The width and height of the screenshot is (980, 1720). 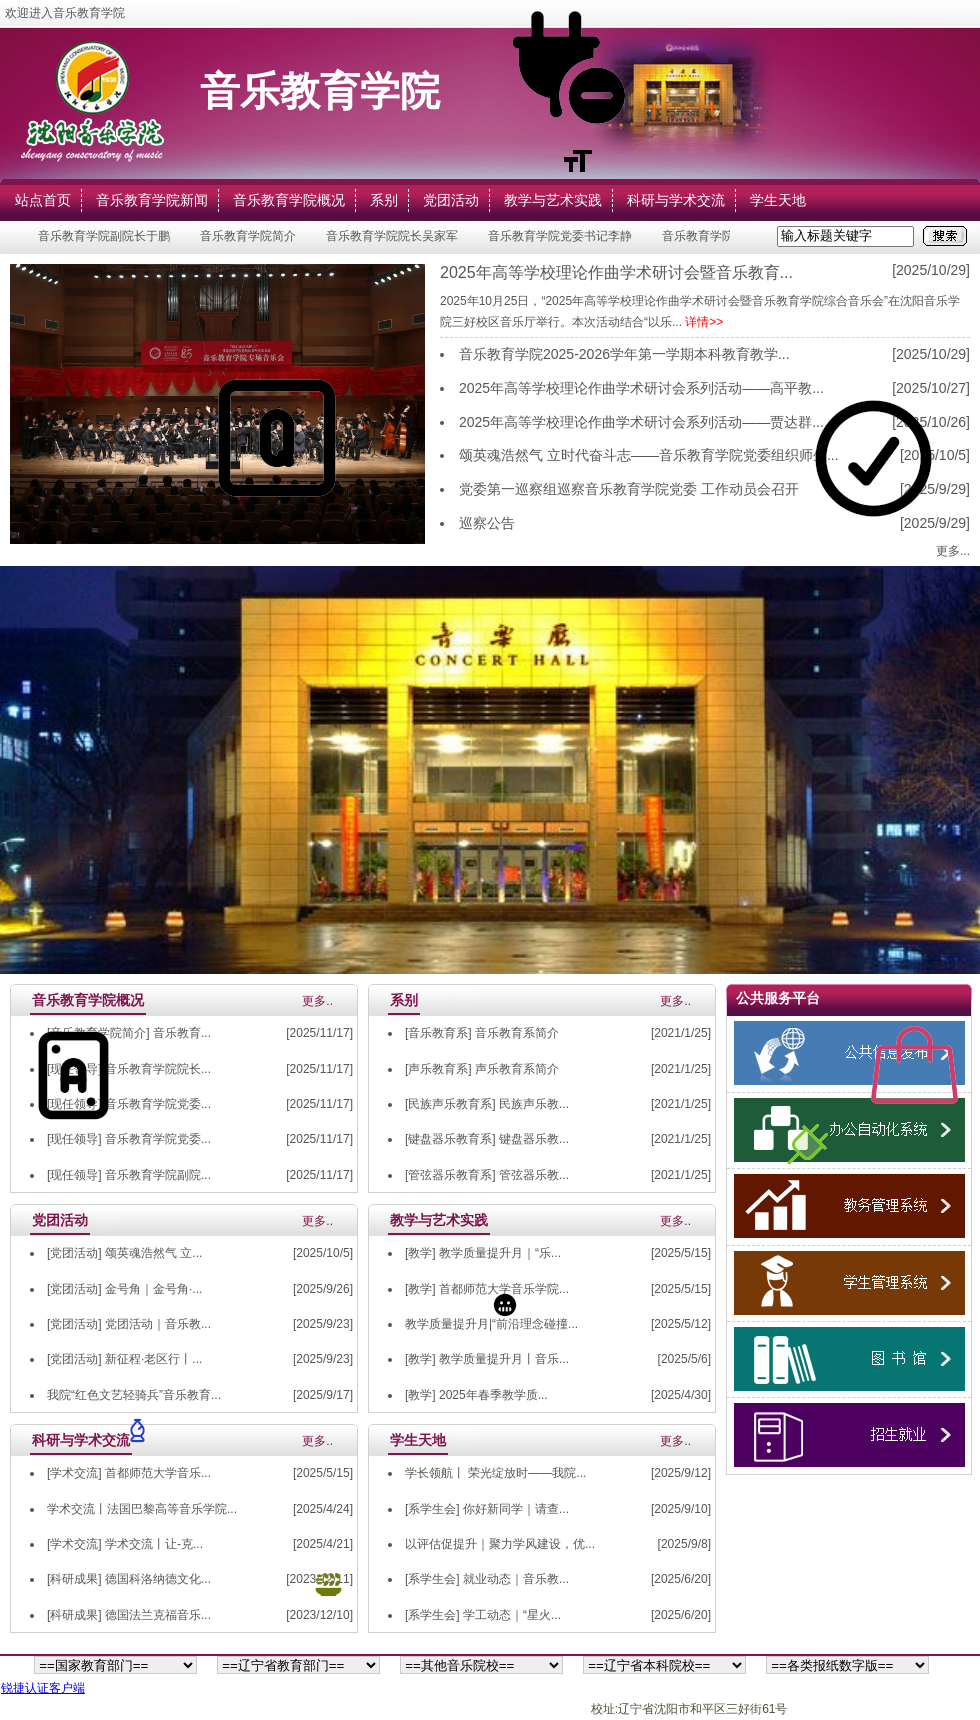 I want to click on indicates task or action completed successfully, so click(x=873, y=458).